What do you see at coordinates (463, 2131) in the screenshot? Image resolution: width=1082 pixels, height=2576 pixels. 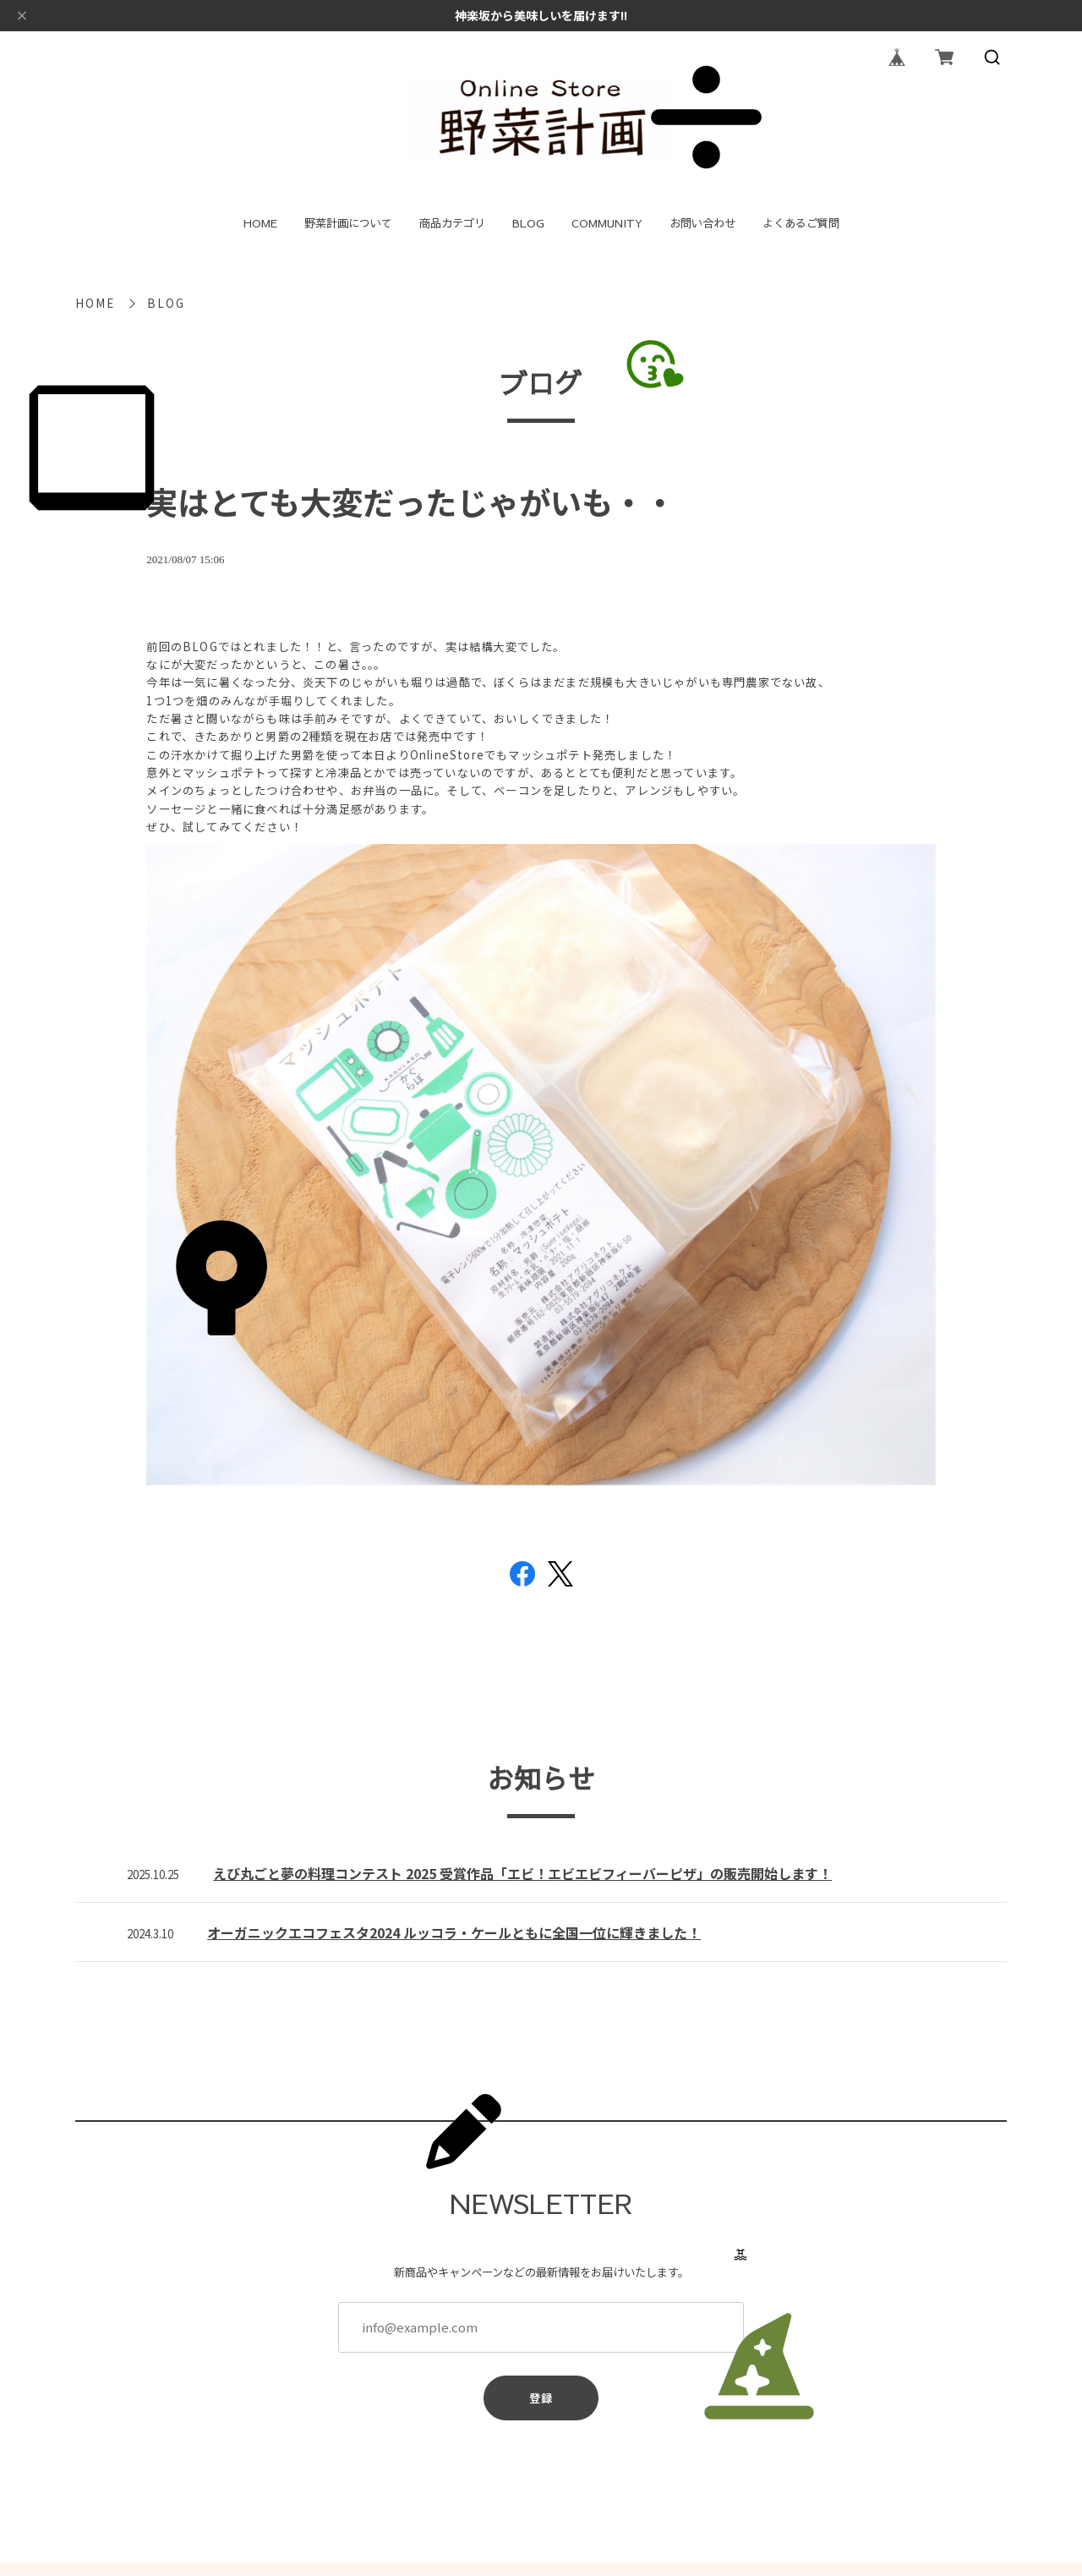 I see `edit content or text` at bounding box center [463, 2131].